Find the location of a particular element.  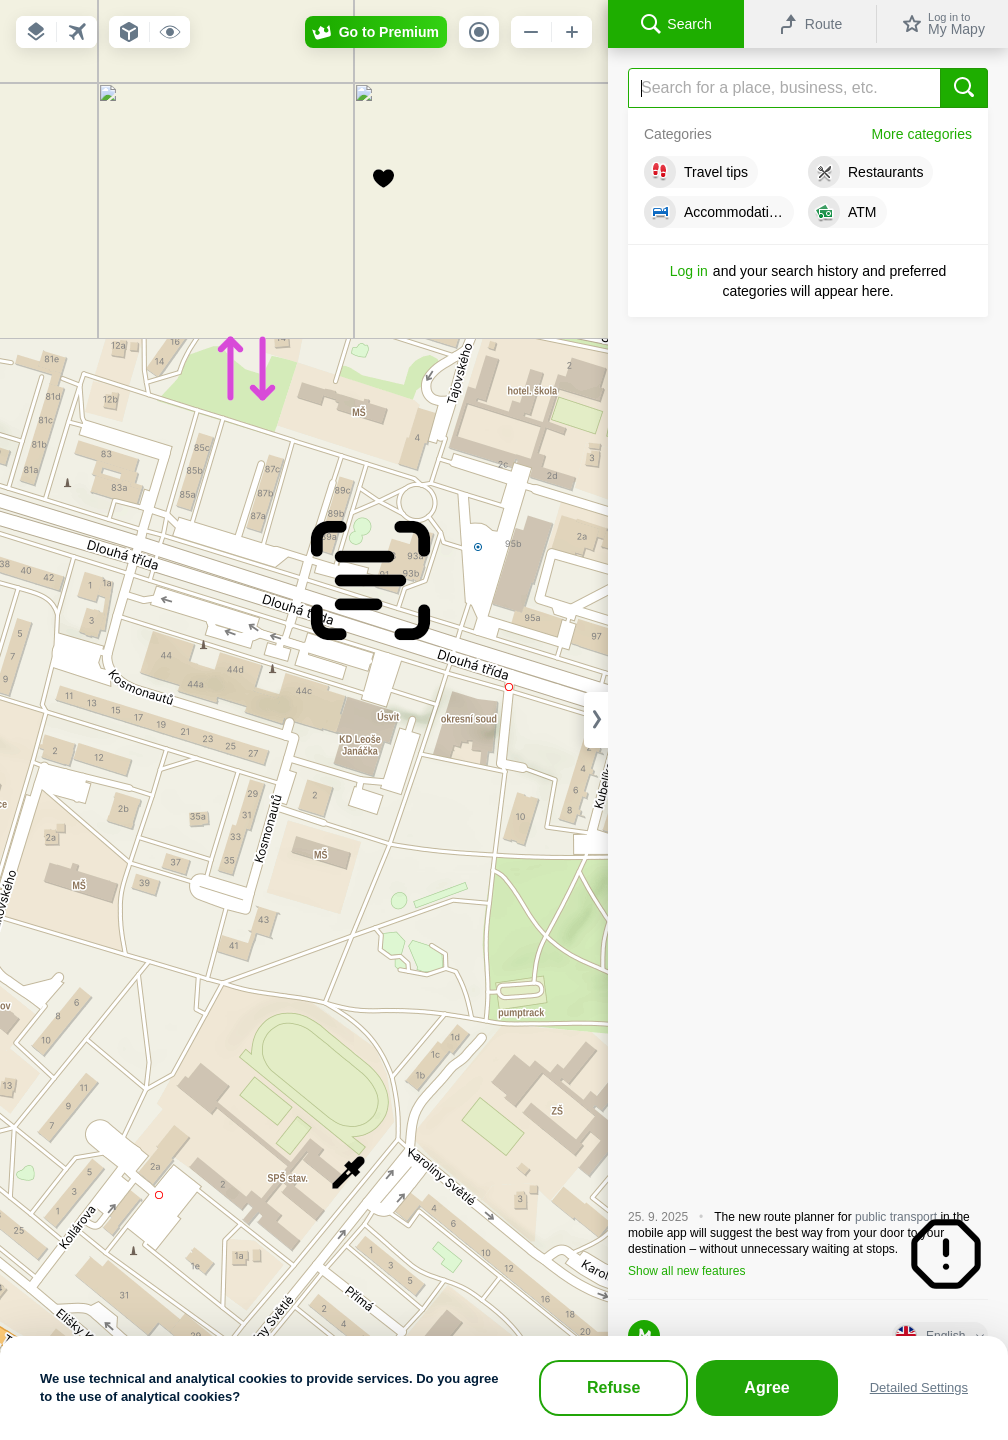

pick a color from the screen is located at coordinates (348, 1172).